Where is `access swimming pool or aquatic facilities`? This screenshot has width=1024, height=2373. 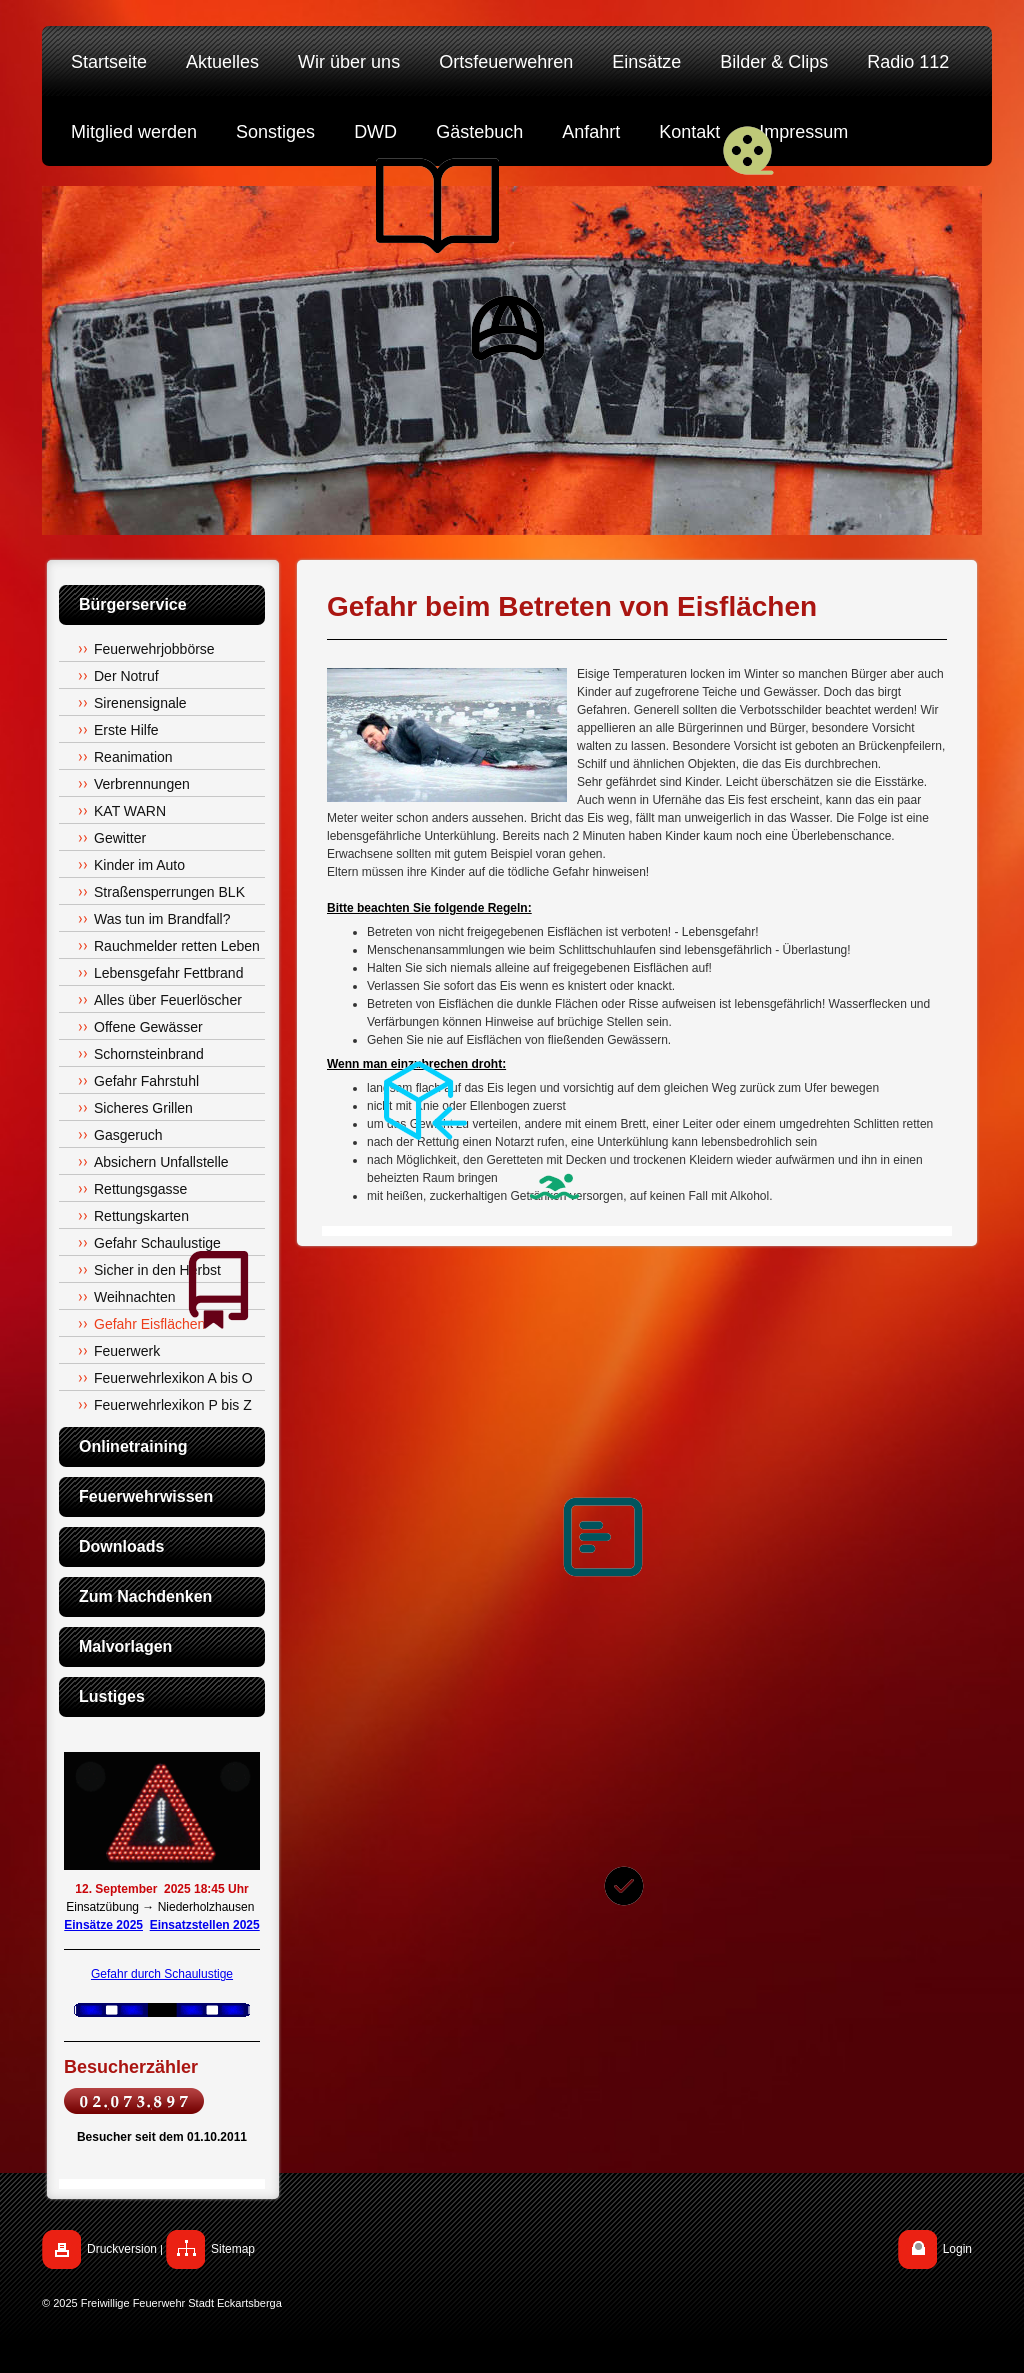
access swimming pool or aquatic facilities is located at coordinates (554, 1186).